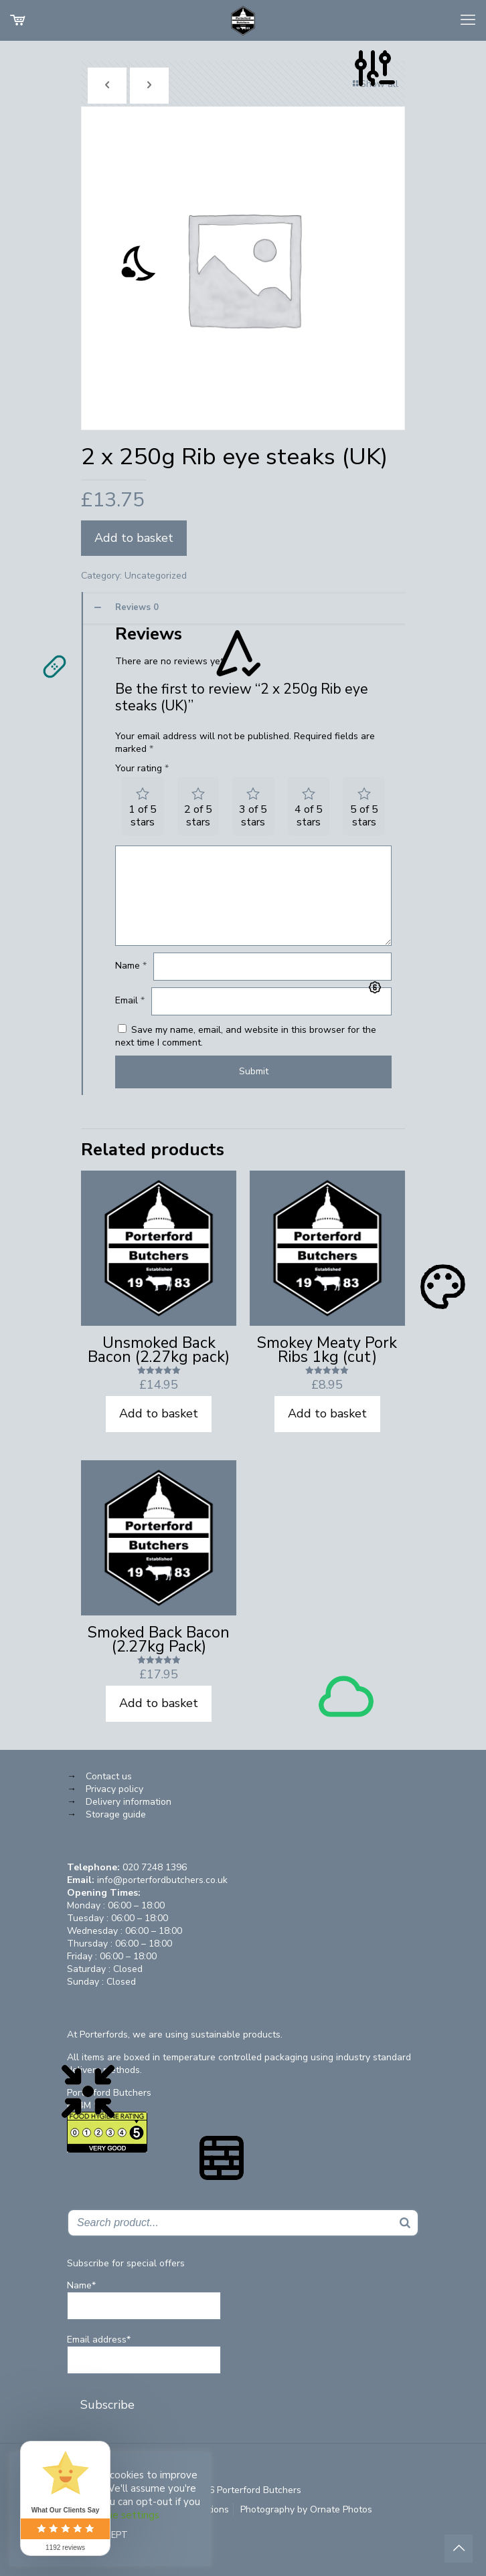 This screenshot has width=486, height=2576. I want to click on customize color or theme settings, so click(442, 1286).